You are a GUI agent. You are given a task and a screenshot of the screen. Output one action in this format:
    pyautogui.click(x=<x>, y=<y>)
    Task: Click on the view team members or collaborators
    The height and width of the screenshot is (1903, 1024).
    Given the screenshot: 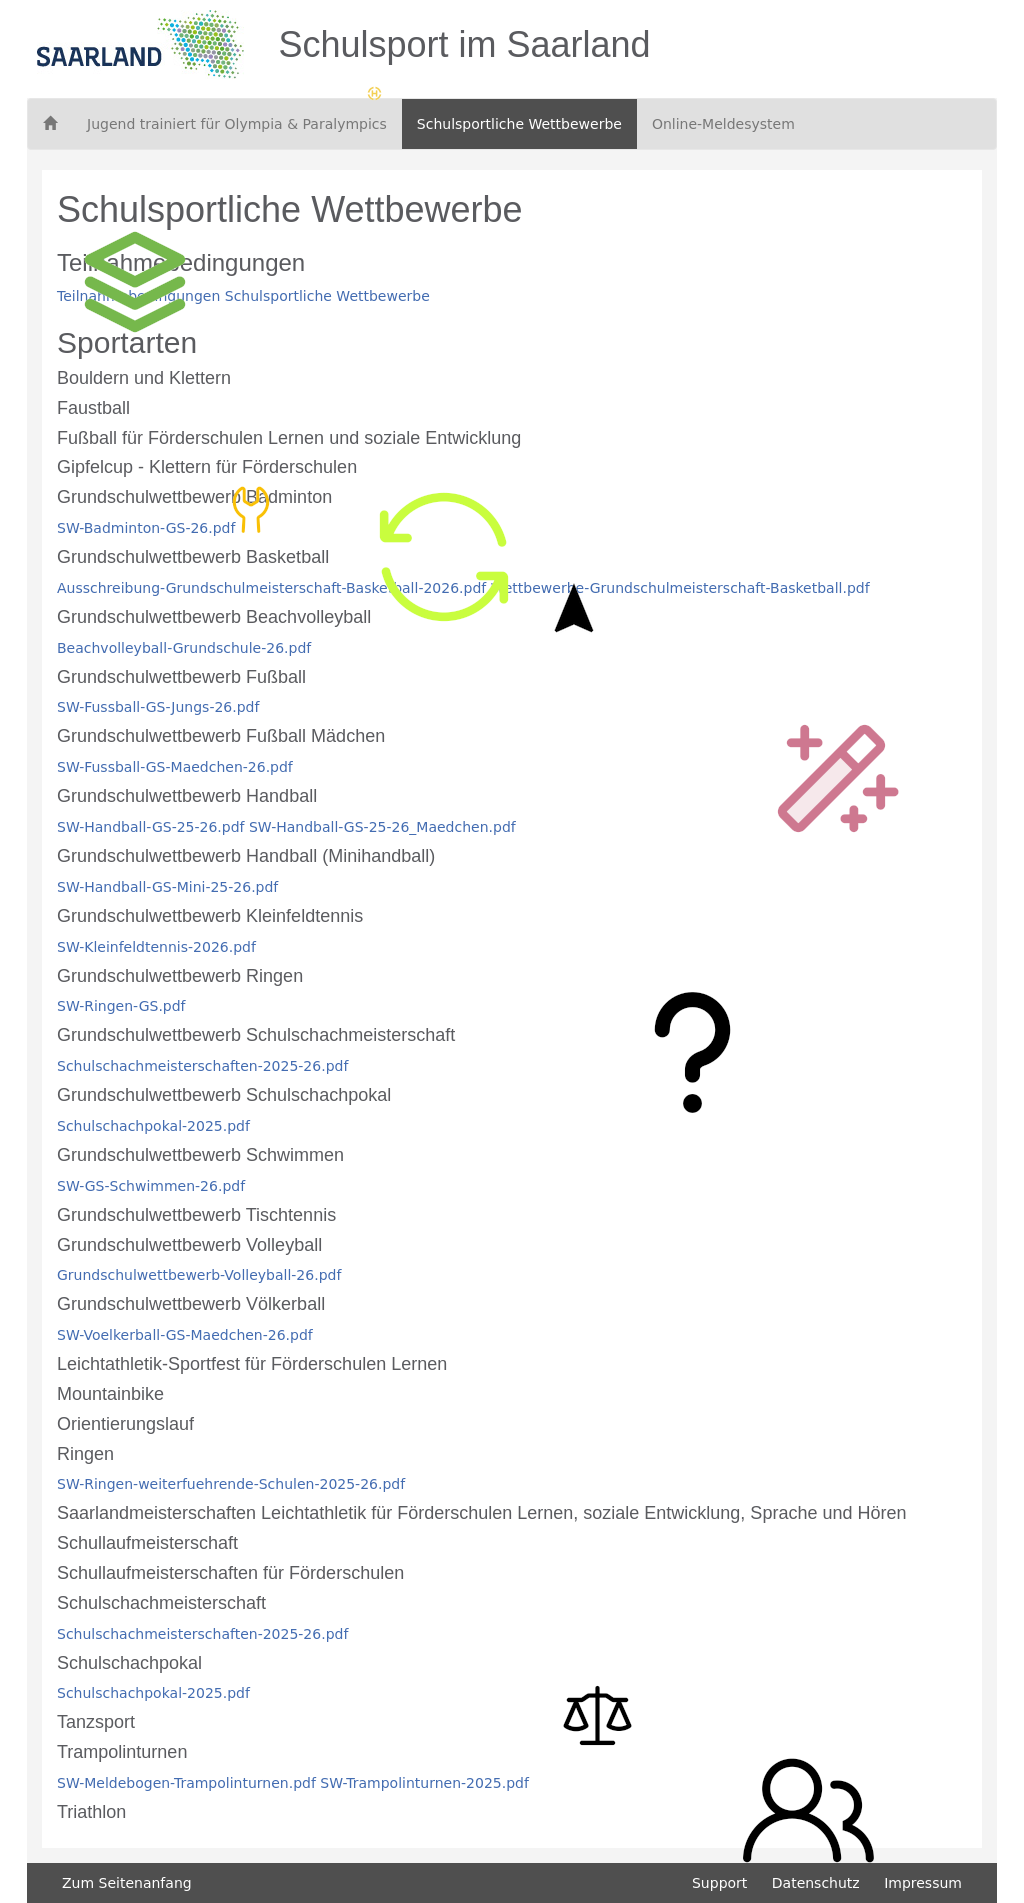 What is the action you would take?
    pyautogui.click(x=808, y=1810)
    